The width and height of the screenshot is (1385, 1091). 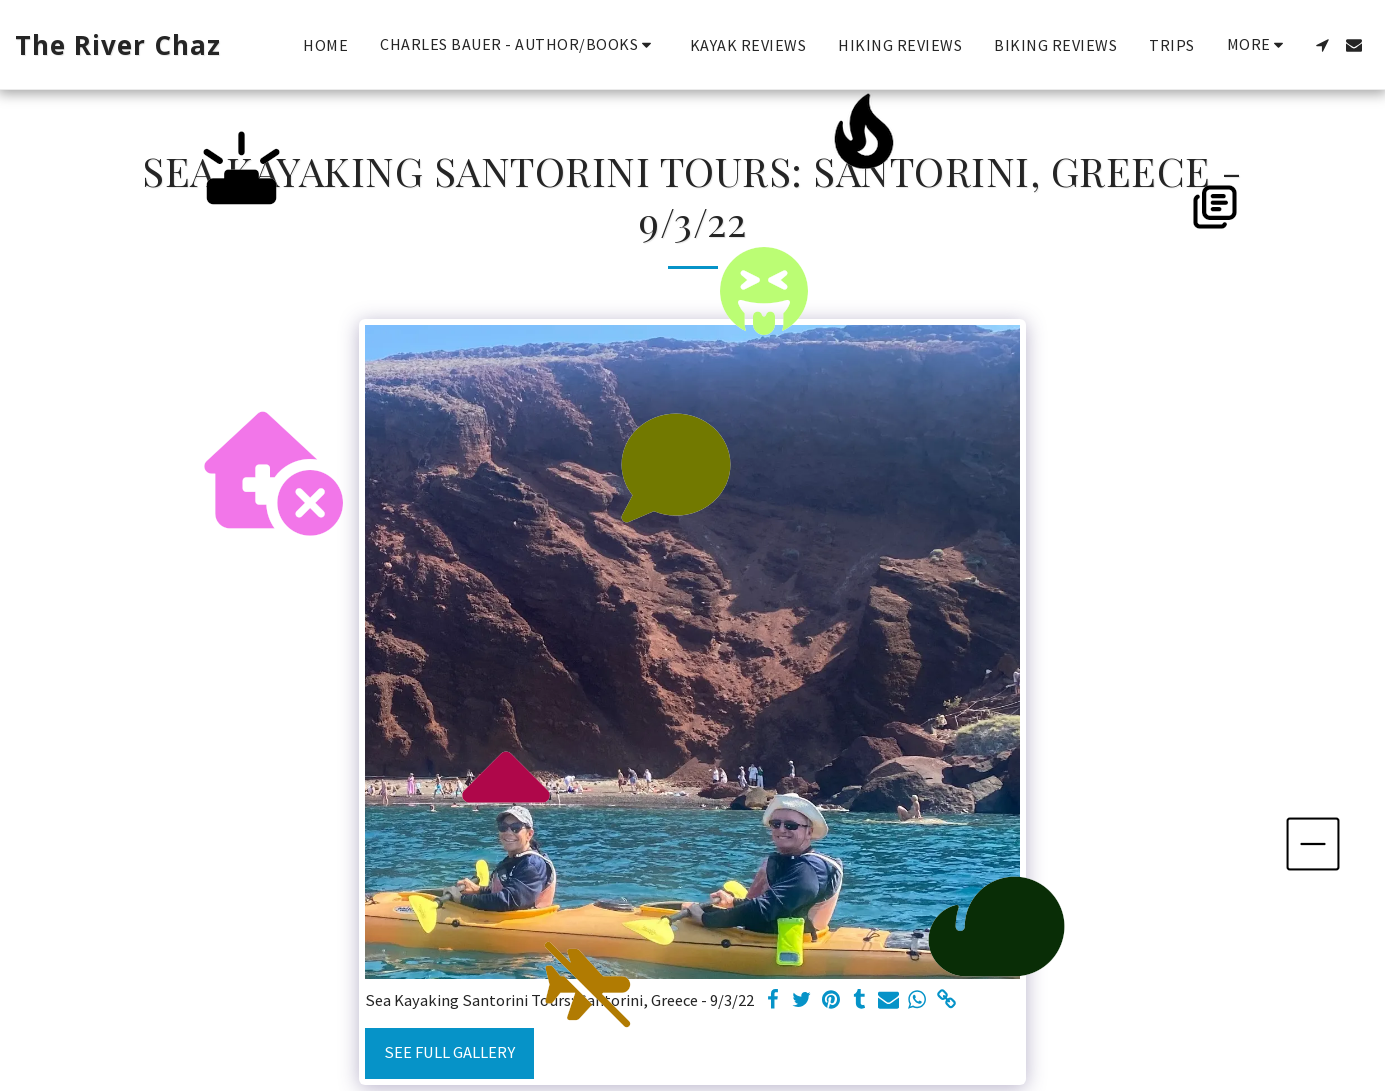 I want to click on medical facility or clinic unavailable, so click(x=270, y=470).